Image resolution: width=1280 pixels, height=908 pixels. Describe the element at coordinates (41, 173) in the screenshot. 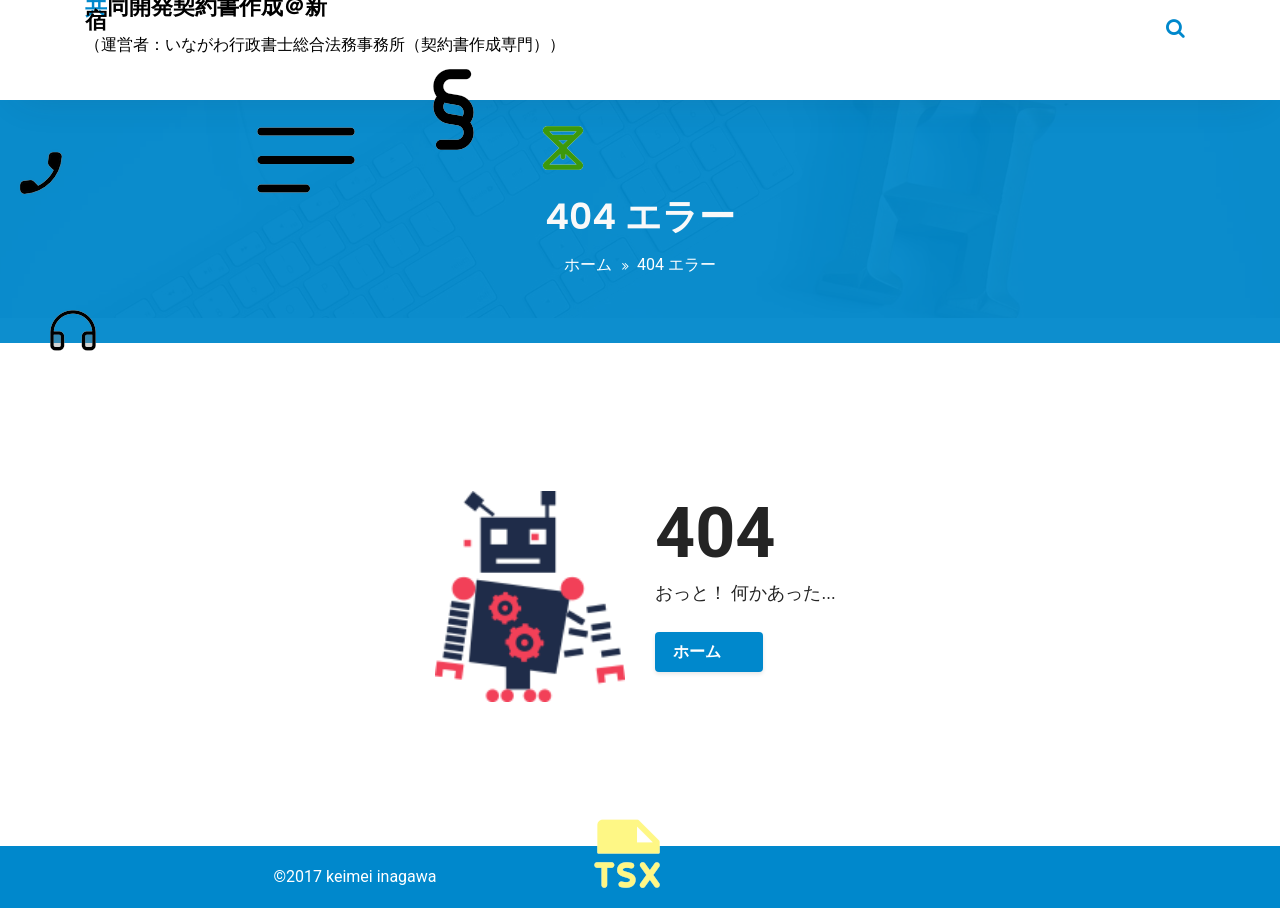

I see `make a phone call` at that location.